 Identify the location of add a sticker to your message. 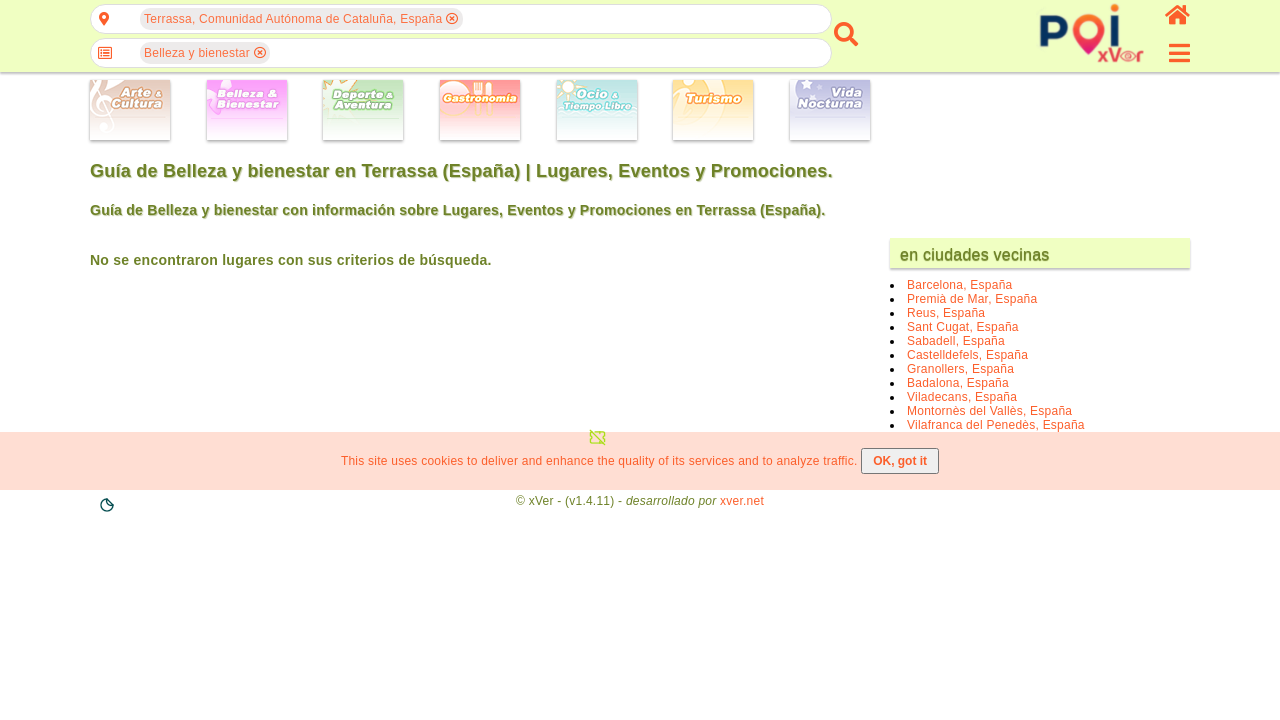
(107, 505).